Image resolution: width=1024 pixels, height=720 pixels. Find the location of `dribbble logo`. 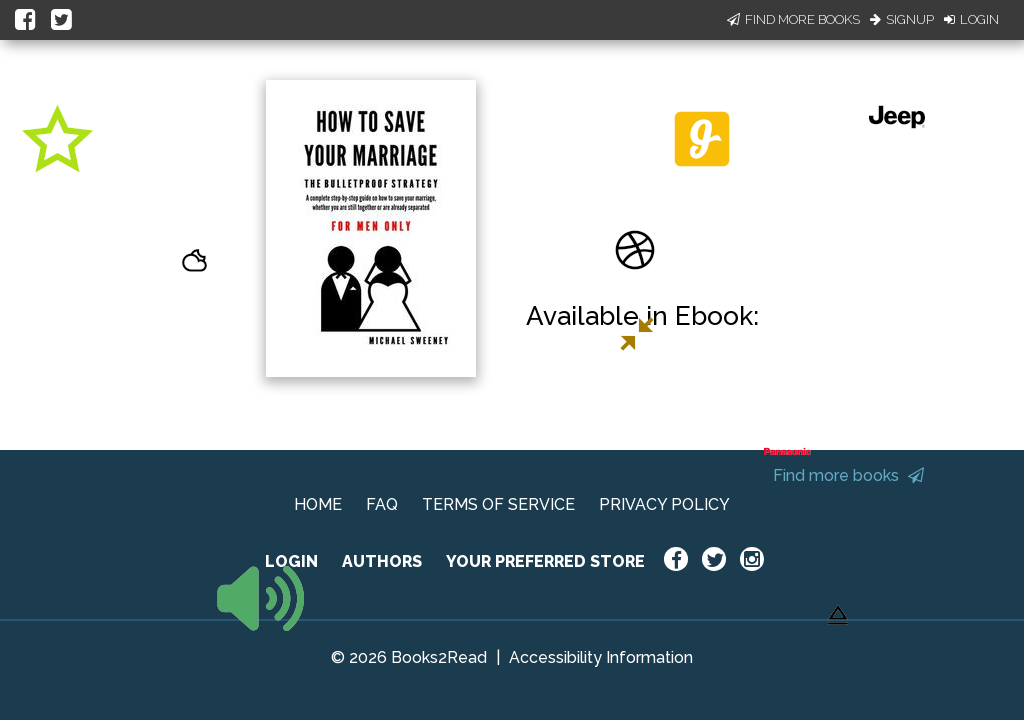

dribbble logo is located at coordinates (635, 250).